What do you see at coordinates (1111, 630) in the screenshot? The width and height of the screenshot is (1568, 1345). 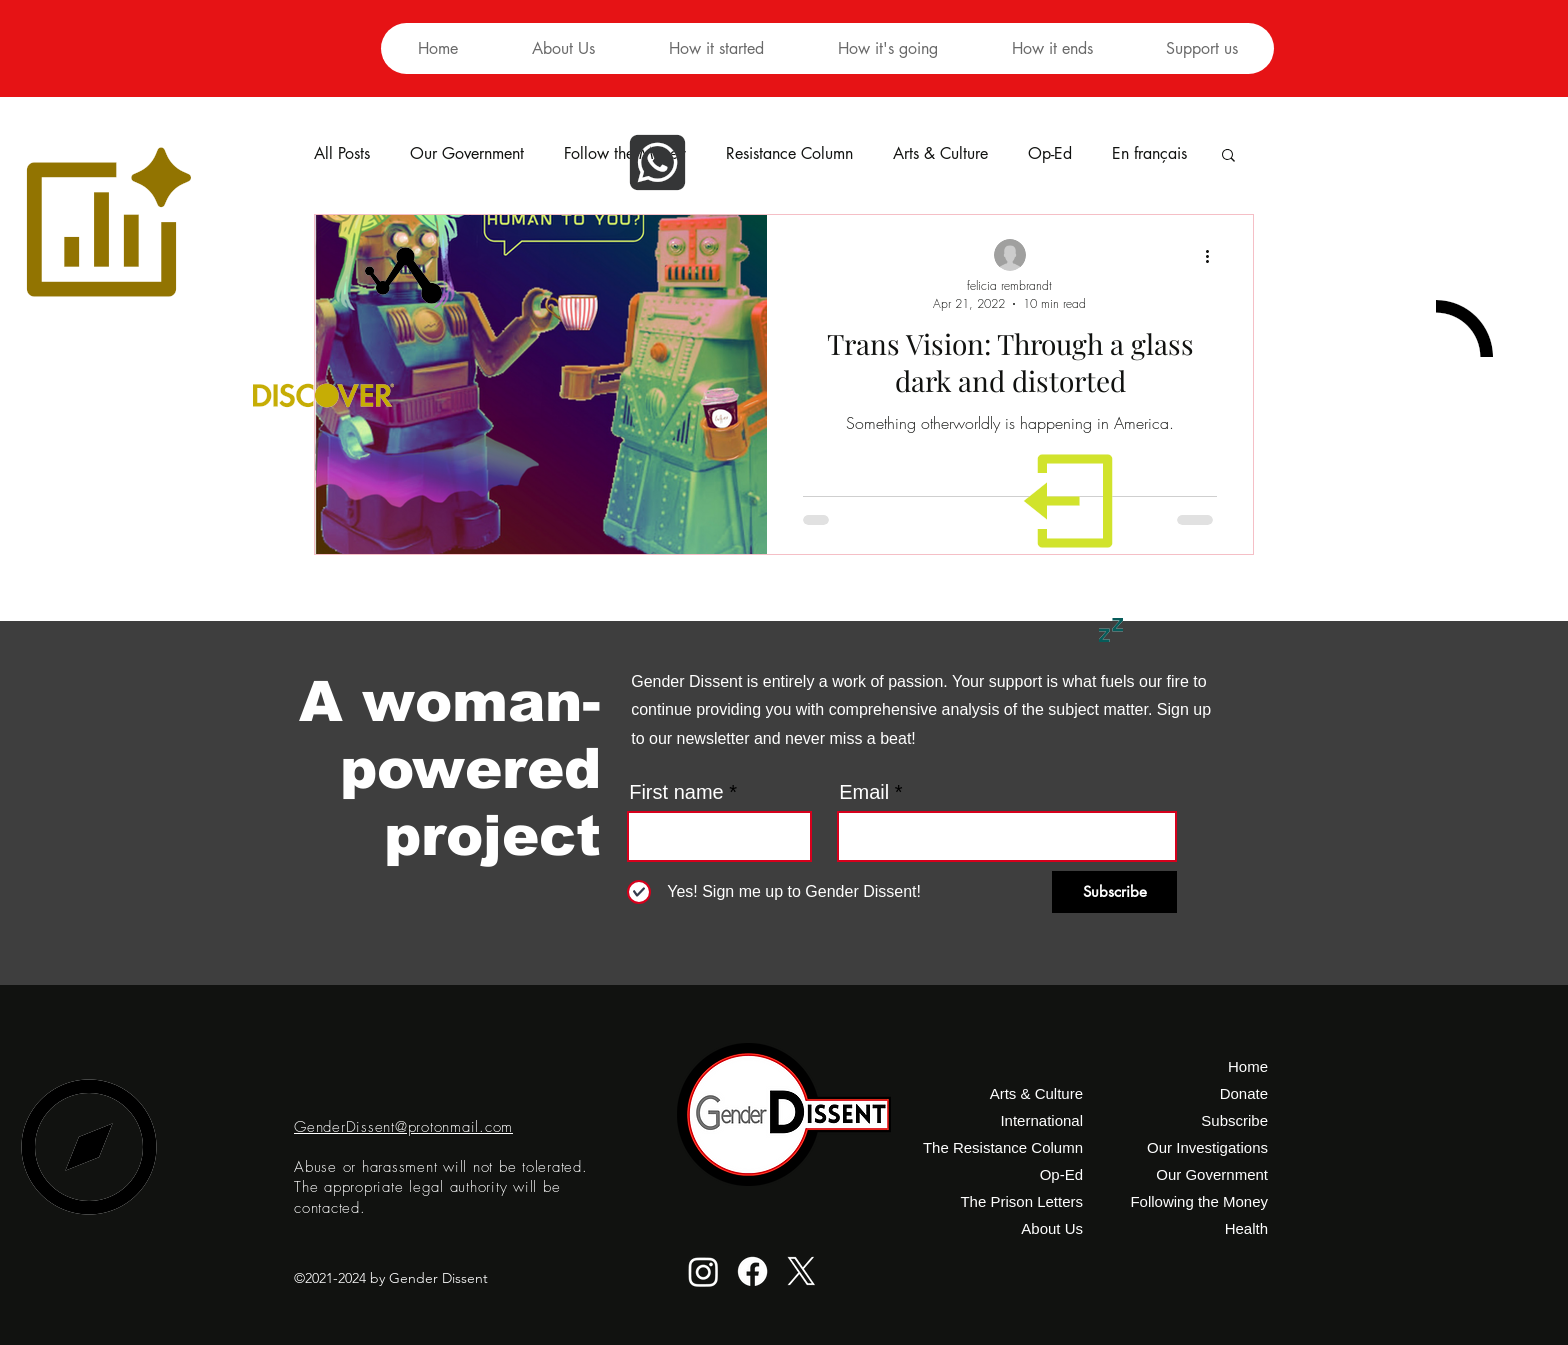 I see `indicates sleep or rest mode` at bounding box center [1111, 630].